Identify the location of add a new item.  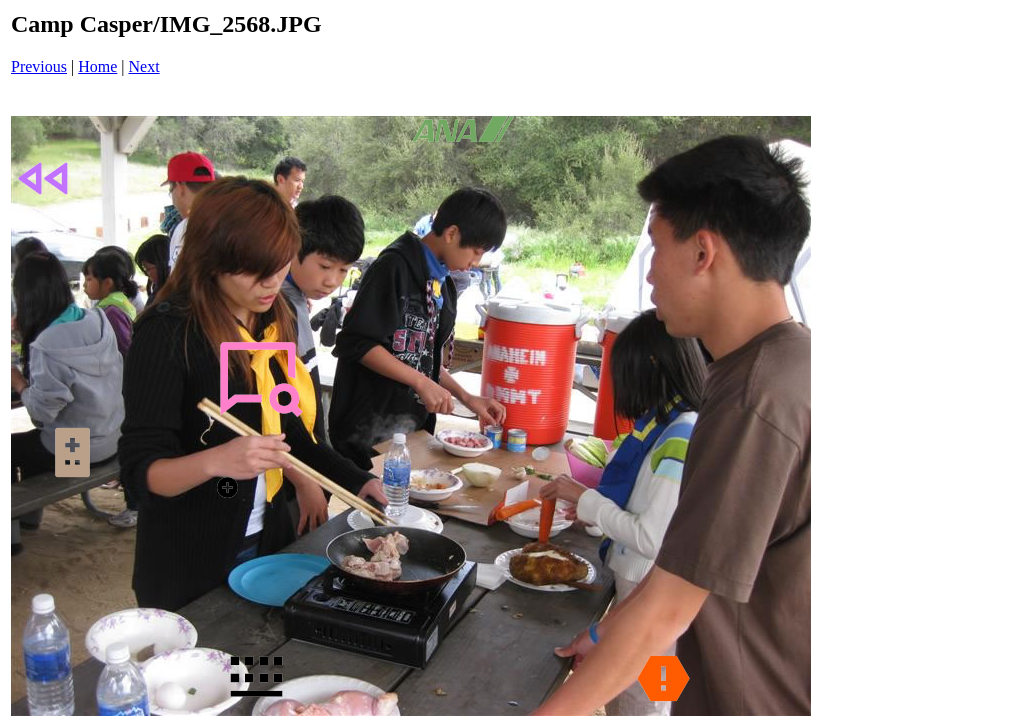
(227, 487).